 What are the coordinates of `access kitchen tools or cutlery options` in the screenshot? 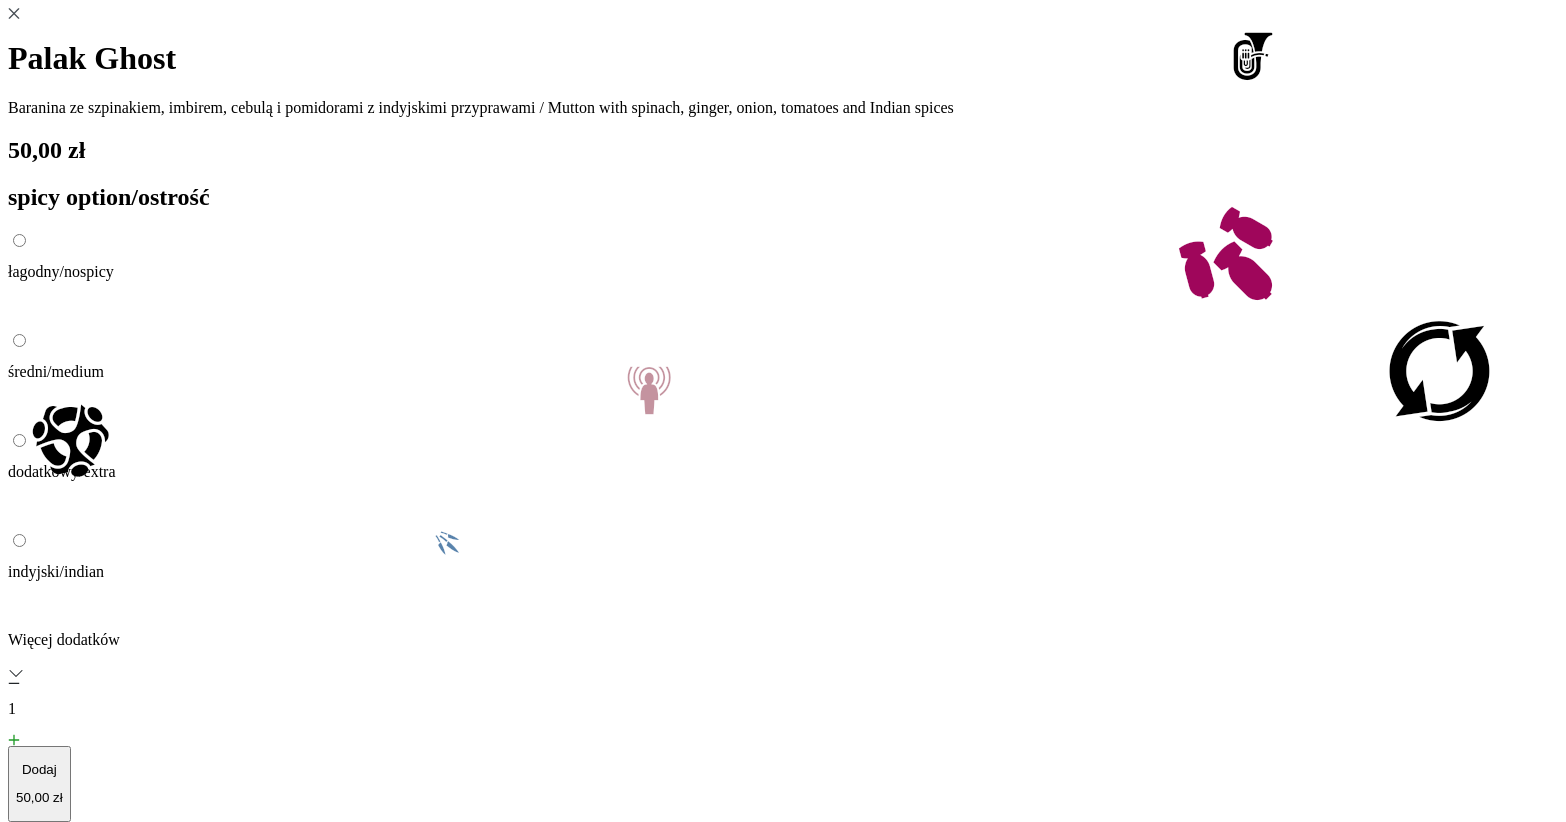 It's located at (447, 543).